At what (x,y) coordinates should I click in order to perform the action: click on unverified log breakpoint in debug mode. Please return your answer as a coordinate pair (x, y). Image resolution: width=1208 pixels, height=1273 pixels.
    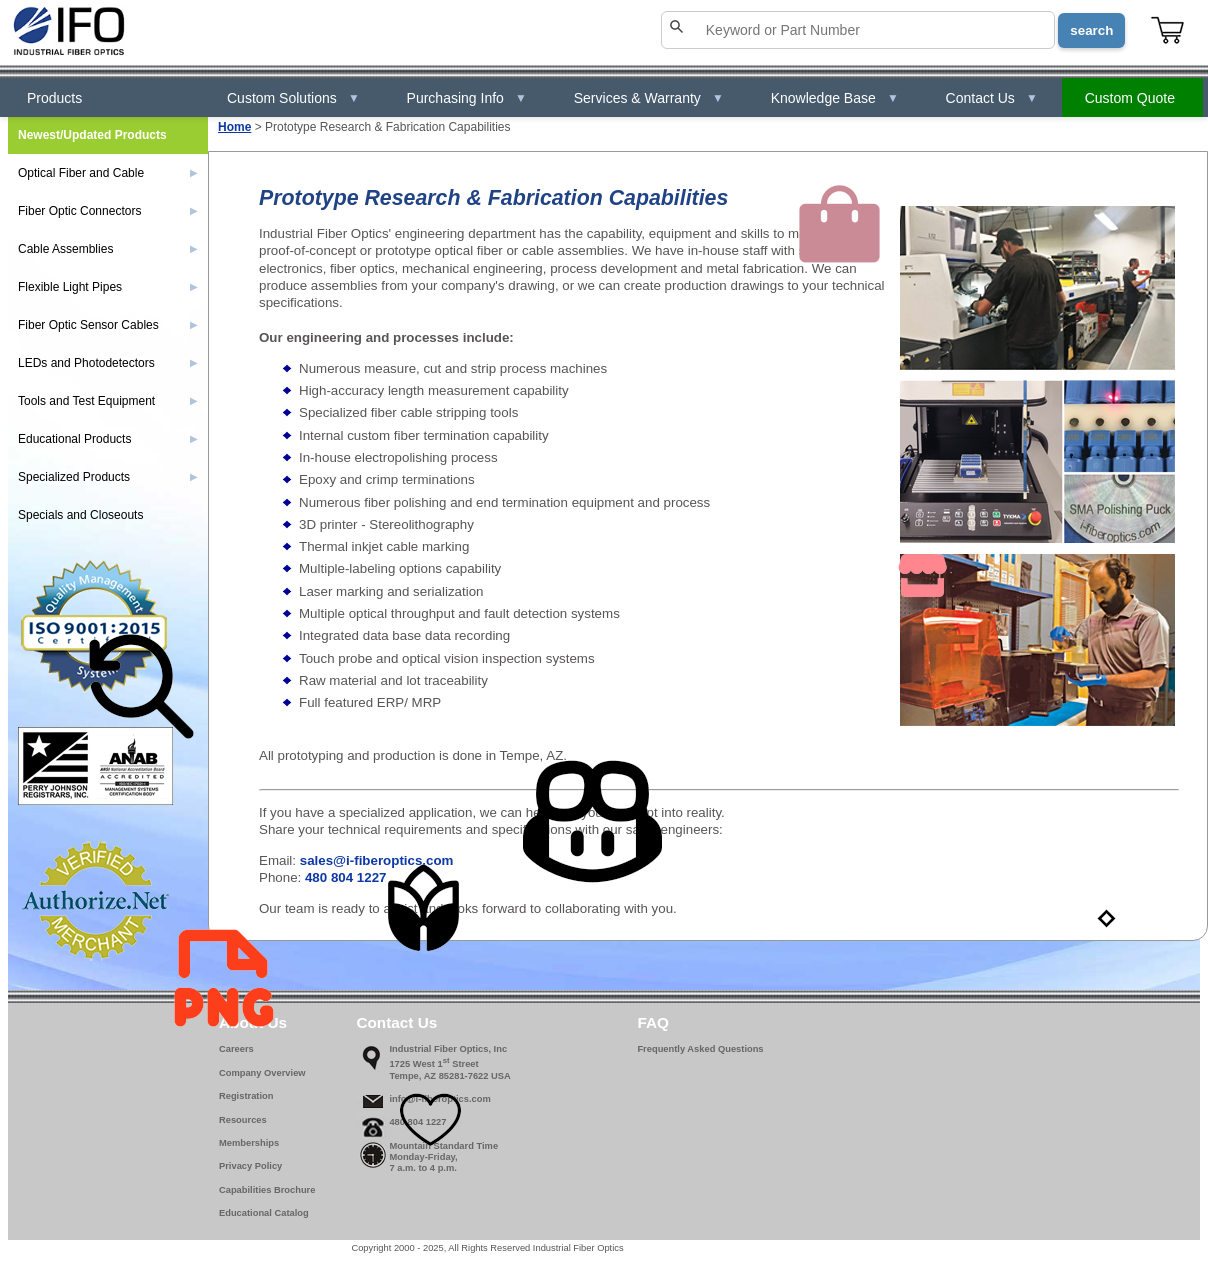
    Looking at the image, I should click on (1106, 918).